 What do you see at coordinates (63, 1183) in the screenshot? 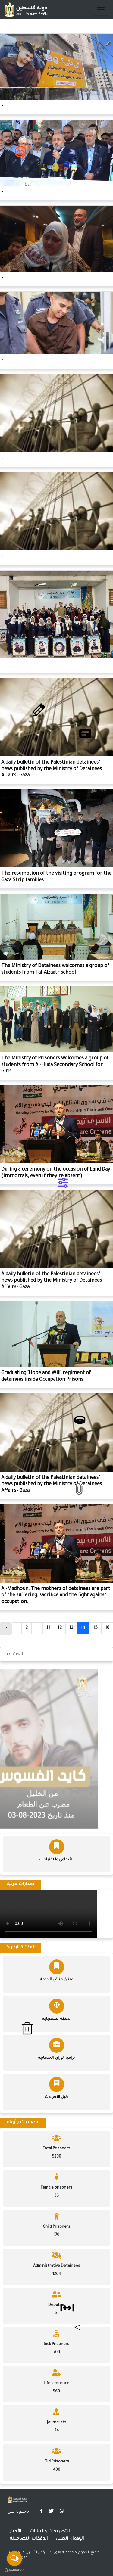
I see `adjust settings or preferences` at bounding box center [63, 1183].